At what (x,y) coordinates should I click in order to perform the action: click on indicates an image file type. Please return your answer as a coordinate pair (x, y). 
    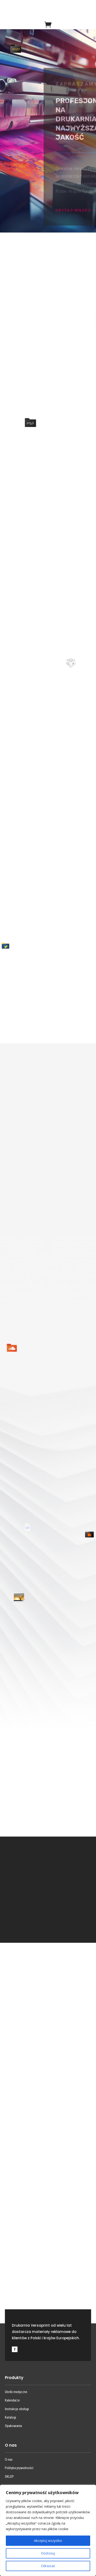
    Looking at the image, I should click on (19, 1597).